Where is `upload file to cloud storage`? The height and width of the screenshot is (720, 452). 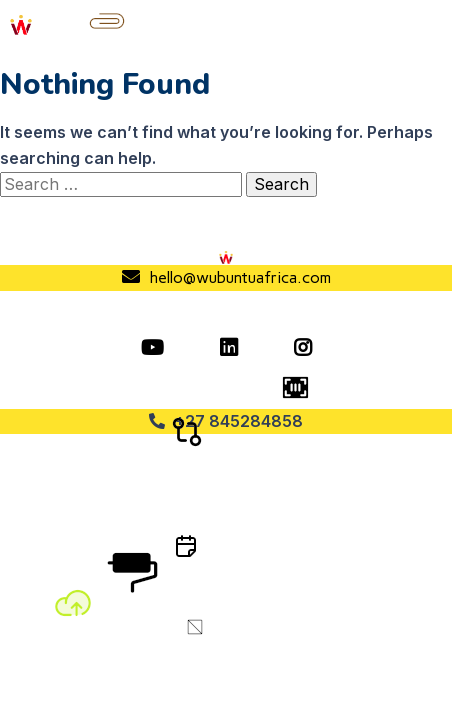 upload file to cloud storage is located at coordinates (73, 603).